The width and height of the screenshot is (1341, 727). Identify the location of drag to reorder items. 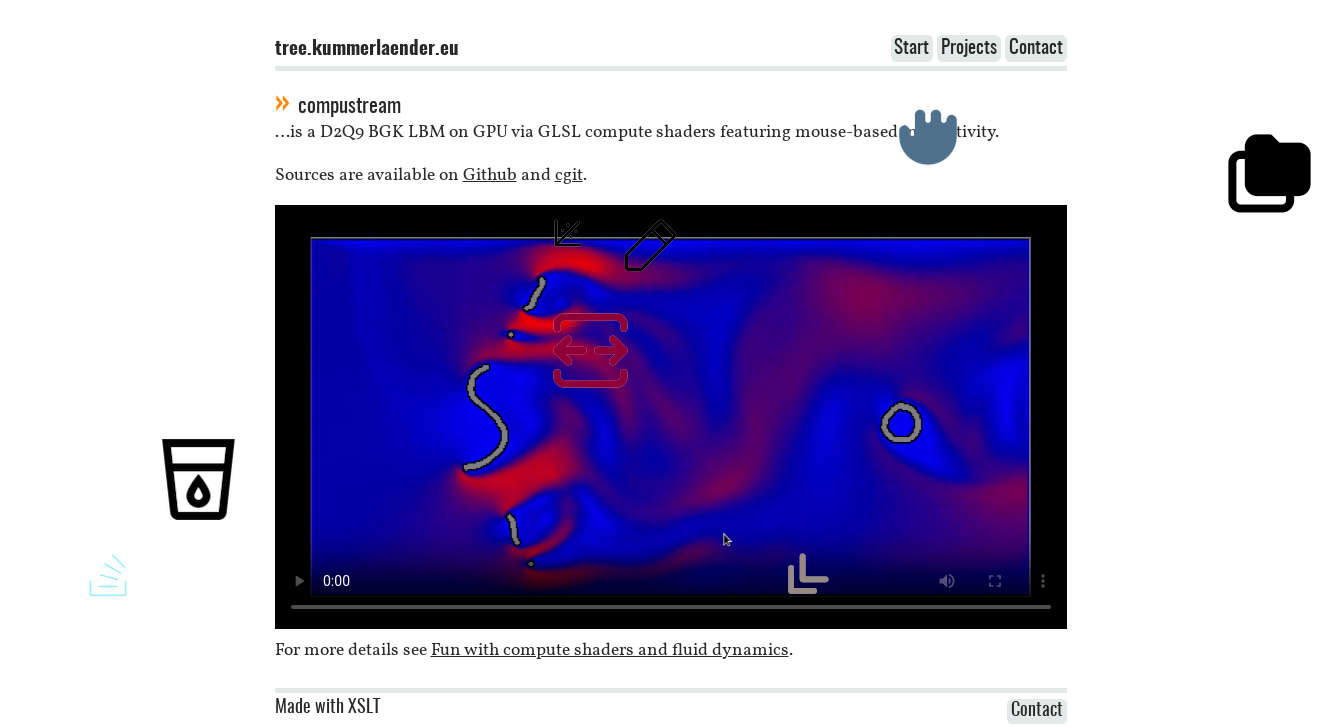
(928, 128).